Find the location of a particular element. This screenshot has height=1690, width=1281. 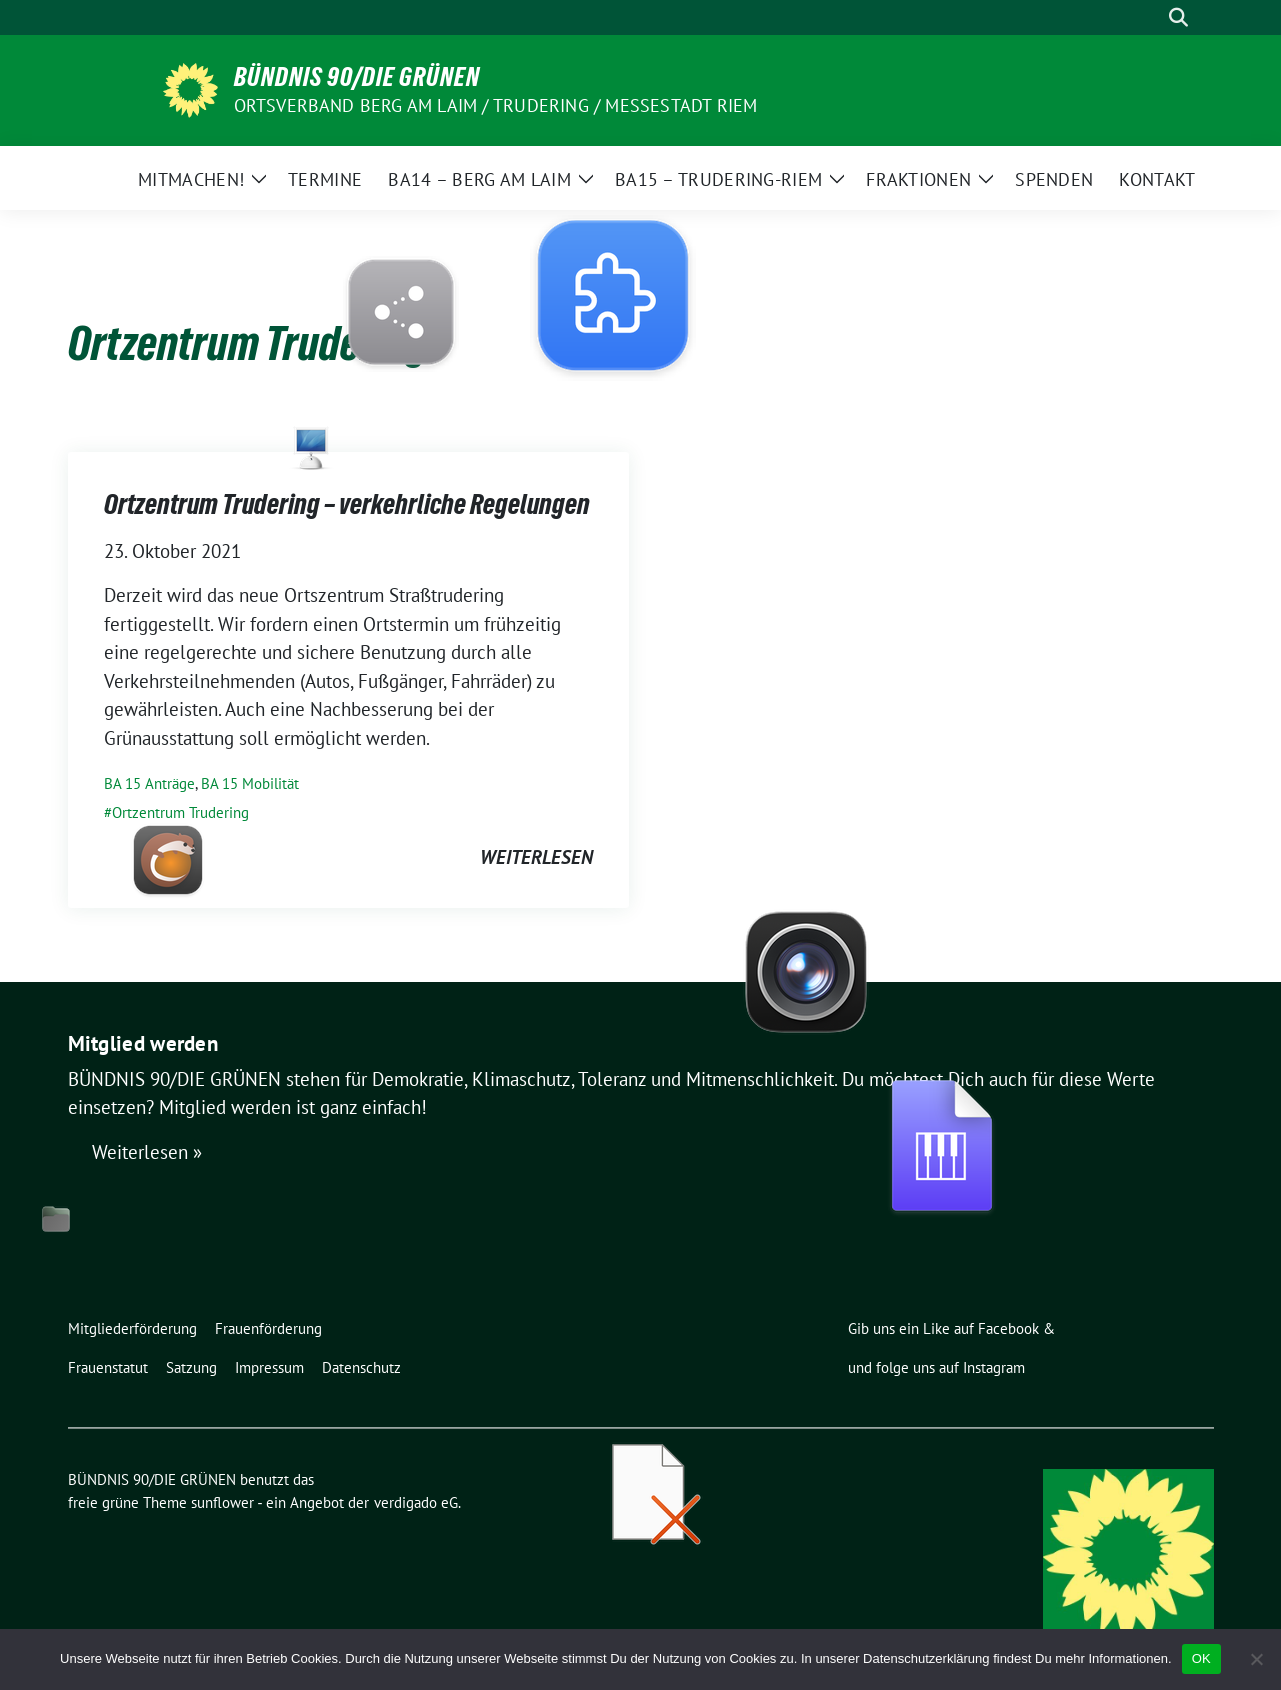

manage plugin or extension settings is located at coordinates (613, 298).